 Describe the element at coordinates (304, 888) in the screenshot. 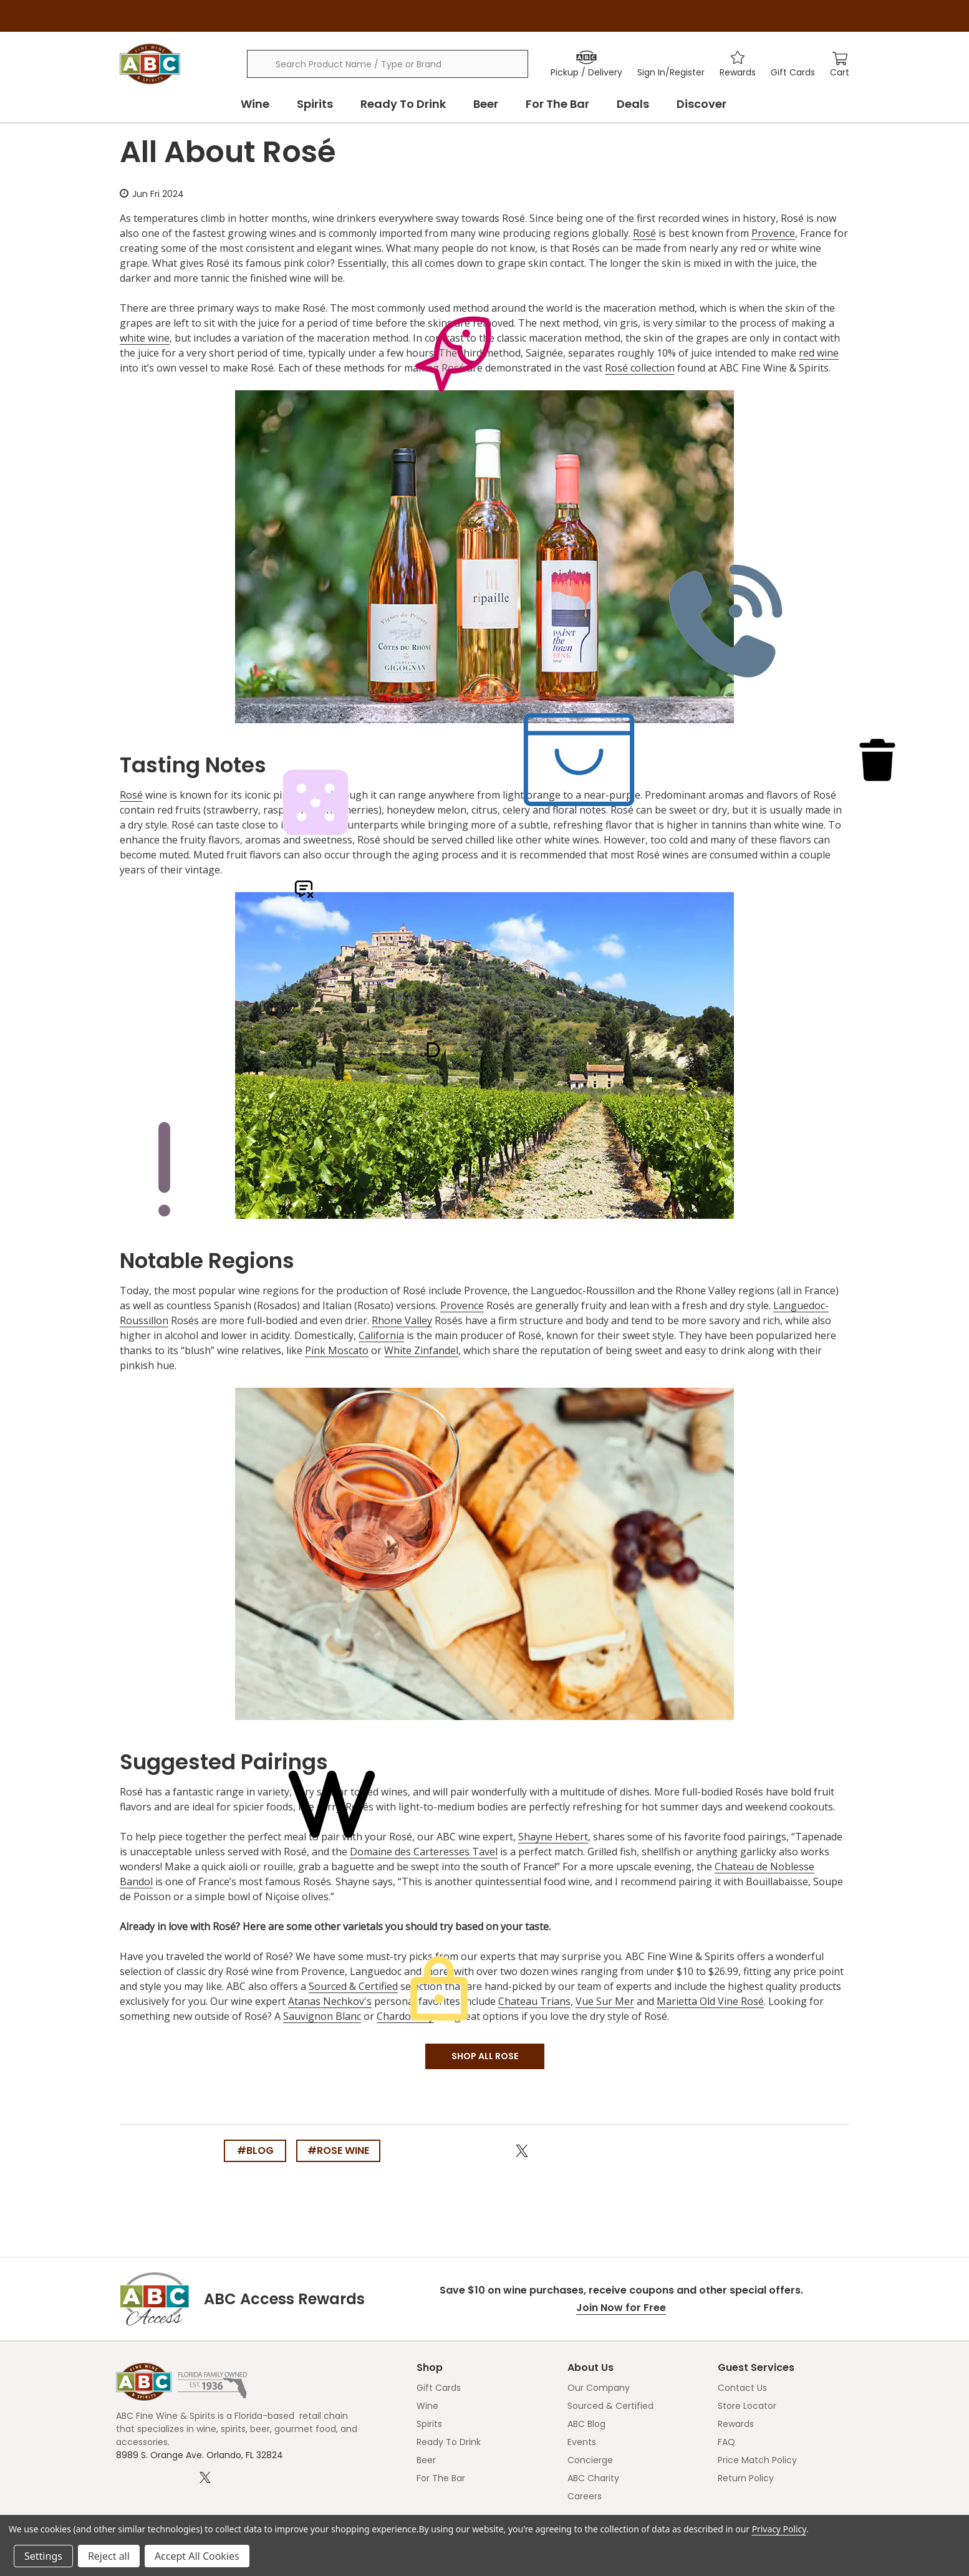

I see `delete a message or conversation` at that location.